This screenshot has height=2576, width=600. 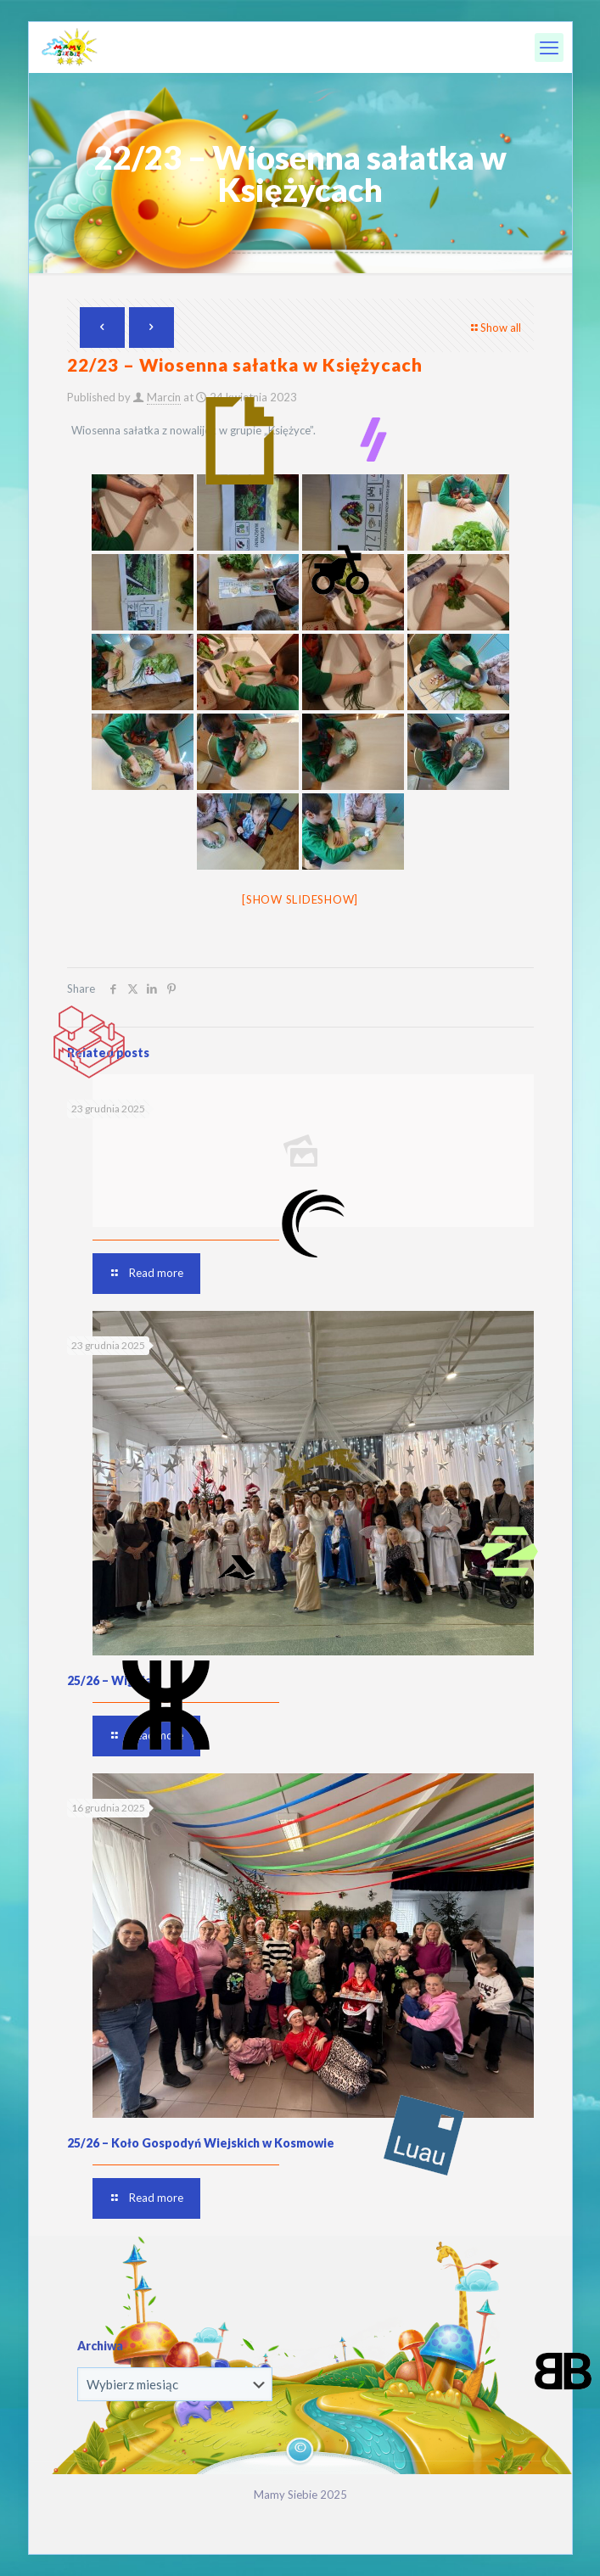 I want to click on luau programming language logo, so click(x=423, y=2135).